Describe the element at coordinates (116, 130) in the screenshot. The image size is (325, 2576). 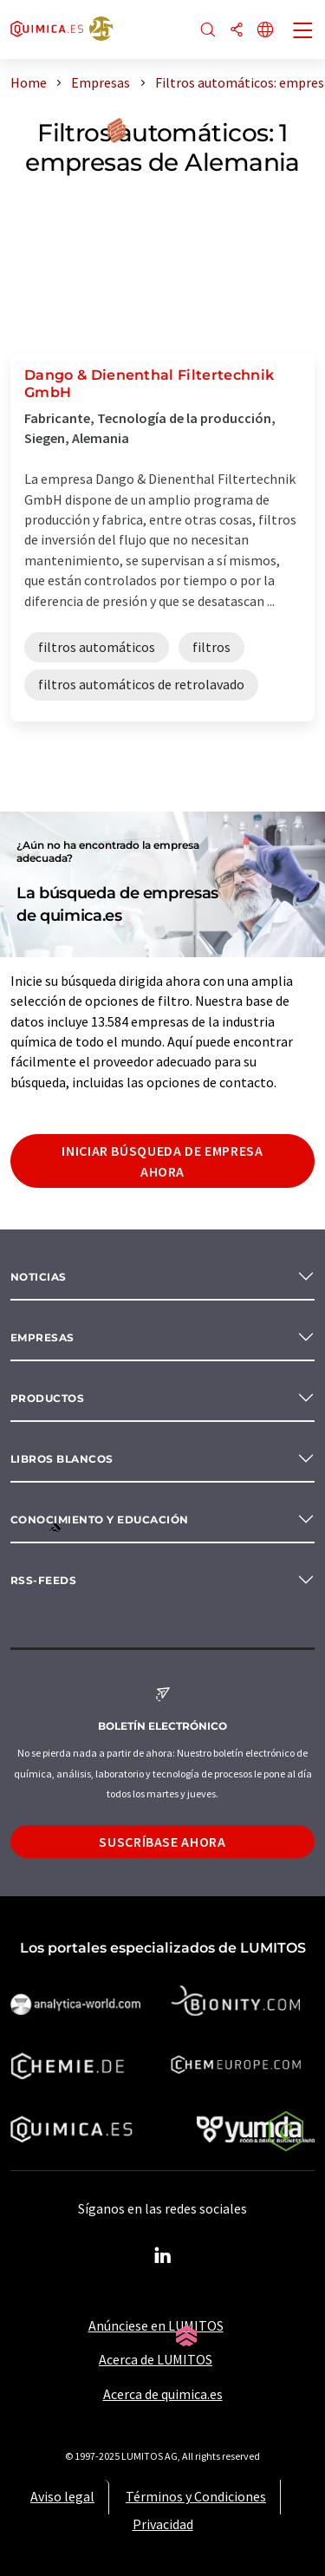
I see `Formik library logo` at that location.